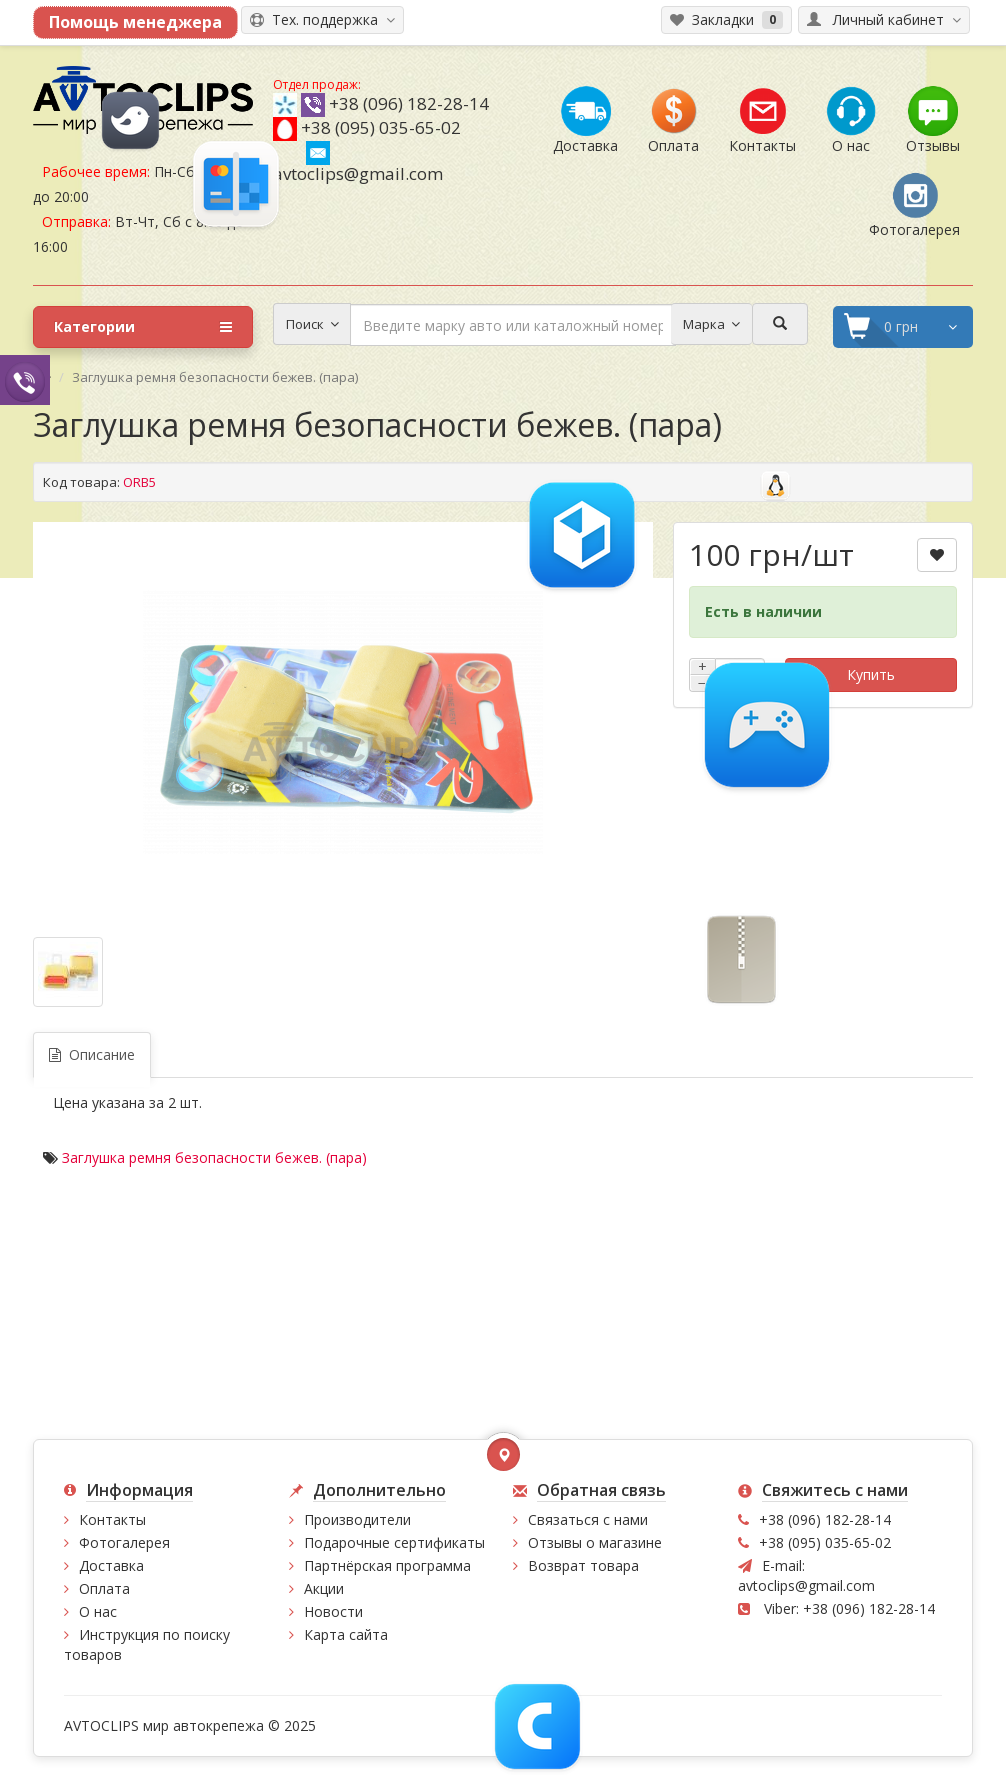 Image resolution: width=1006 pixels, height=1777 pixels. What do you see at coordinates (741, 959) in the screenshot?
I see `open file roller to extract or compress archives` at bounding box center [741, 959].